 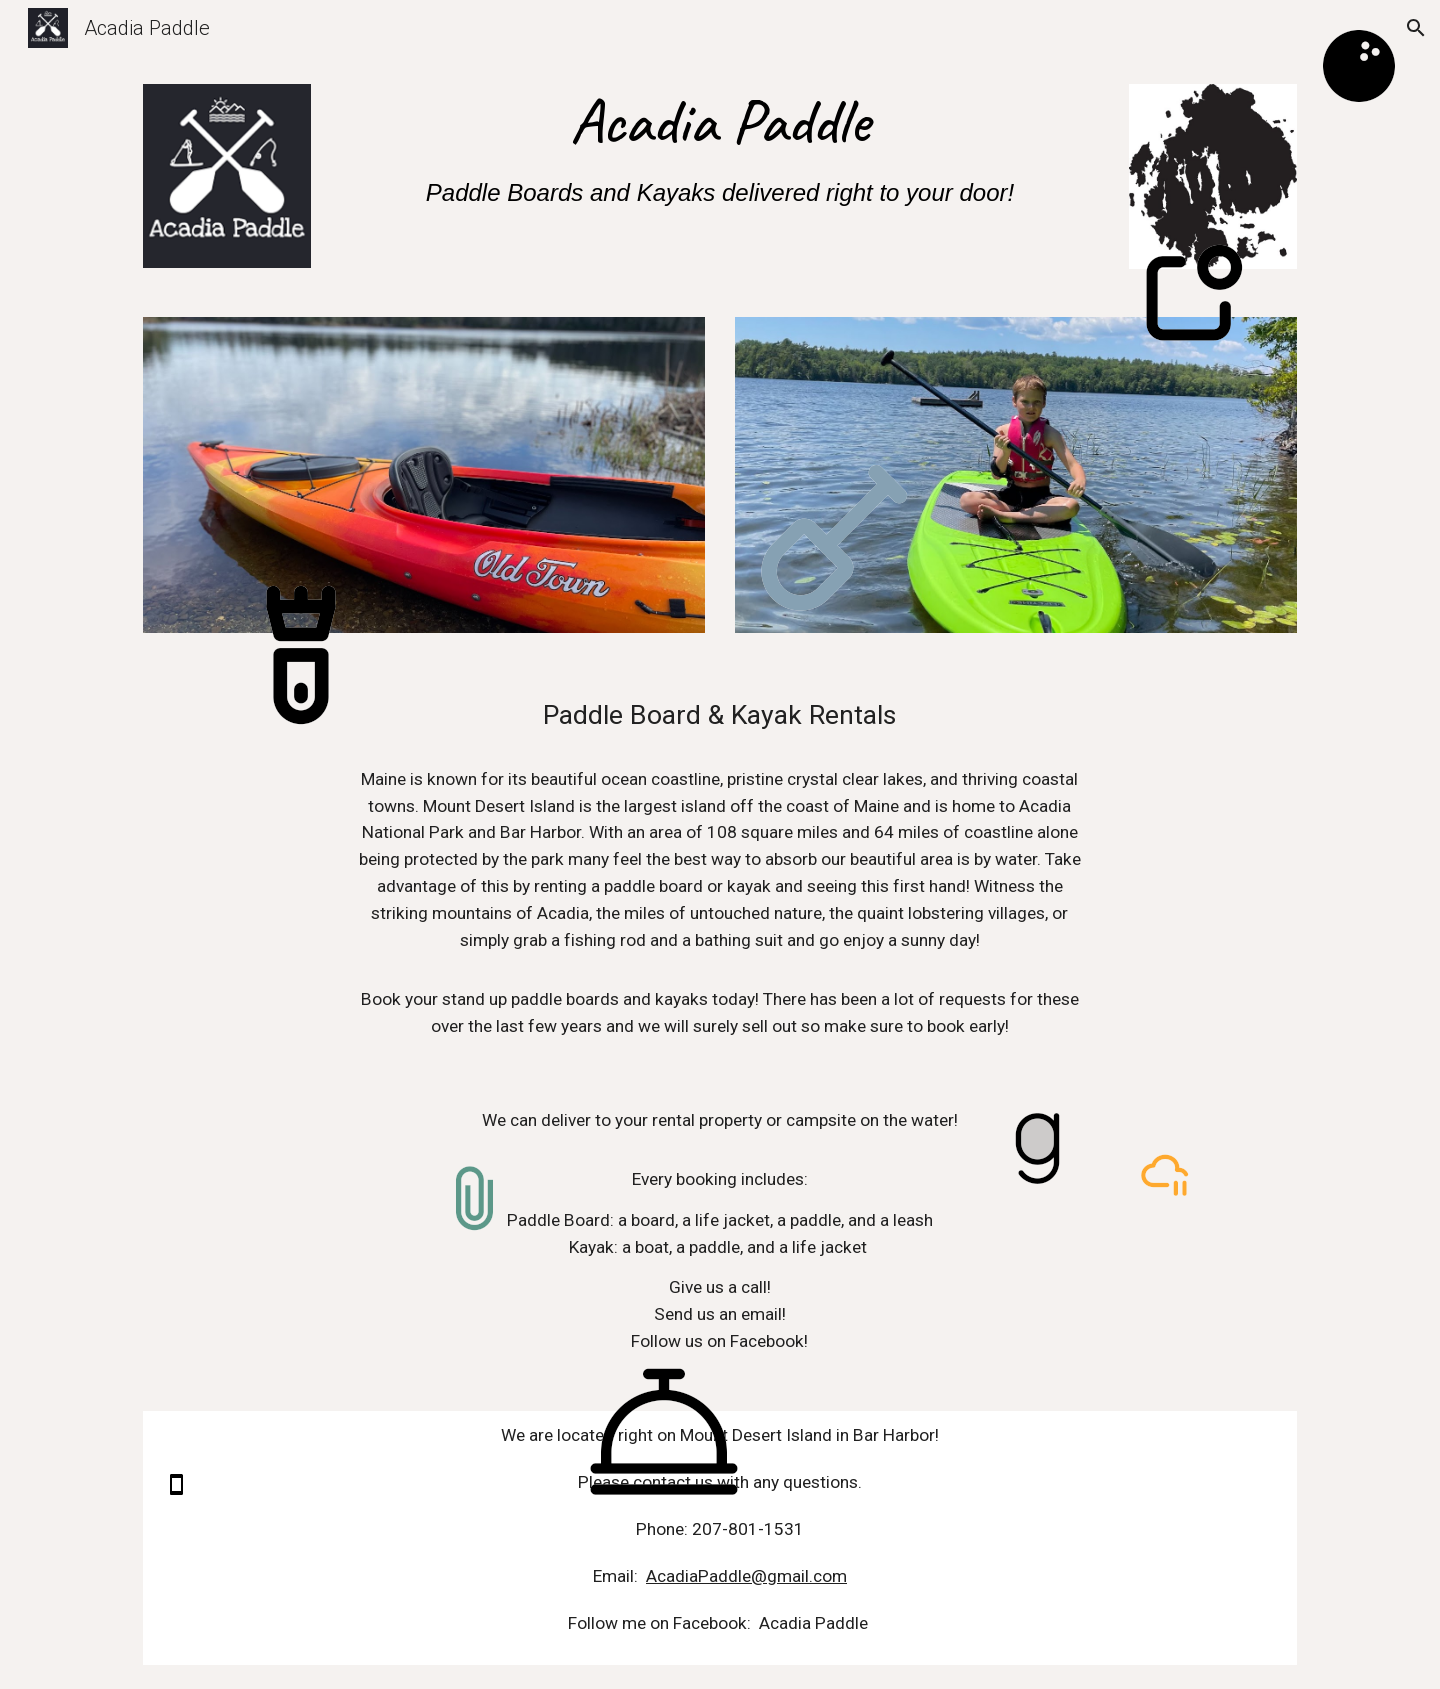 I want to click on pause cloud sync or upload, so click(x=1165, y=1172).